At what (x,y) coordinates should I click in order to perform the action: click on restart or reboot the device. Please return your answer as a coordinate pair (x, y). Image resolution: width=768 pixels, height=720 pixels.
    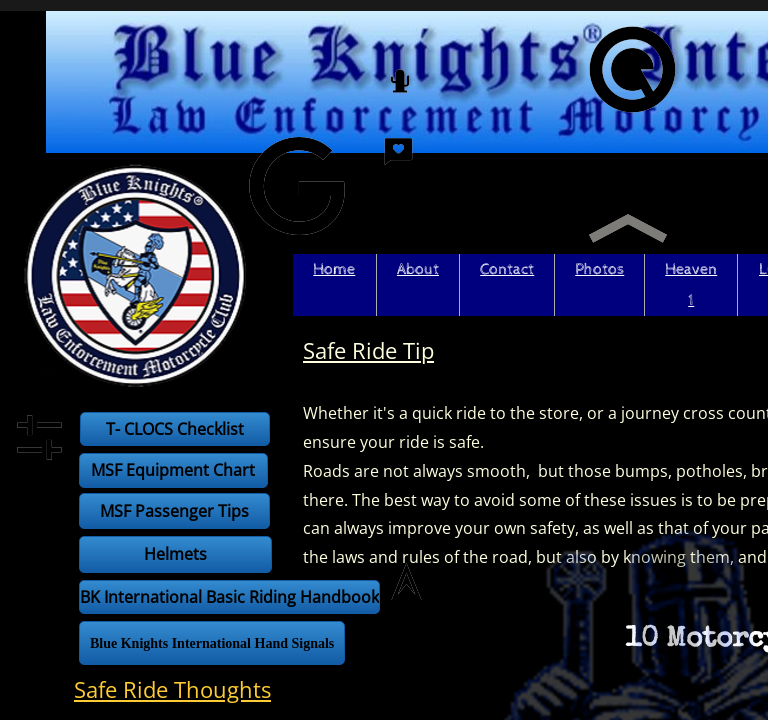
    Looking at the image, I should click on (632, 69).